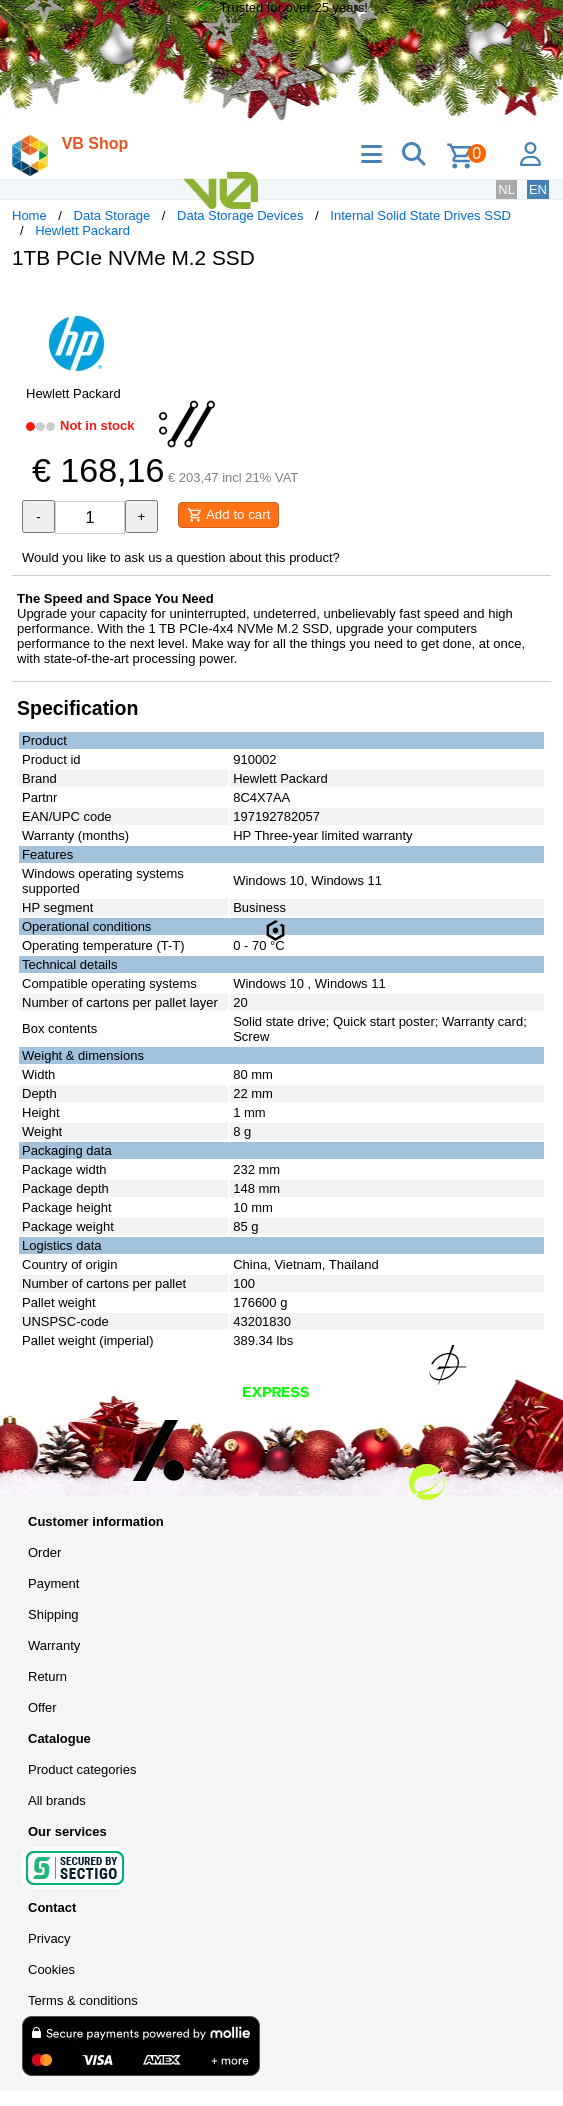 The width and height of the screenshot is (563, 2106). What do you see at coordinates (158, 1450) in the screenshot?
I see `visit slashdot news website` at bounding box center [158, 1450].